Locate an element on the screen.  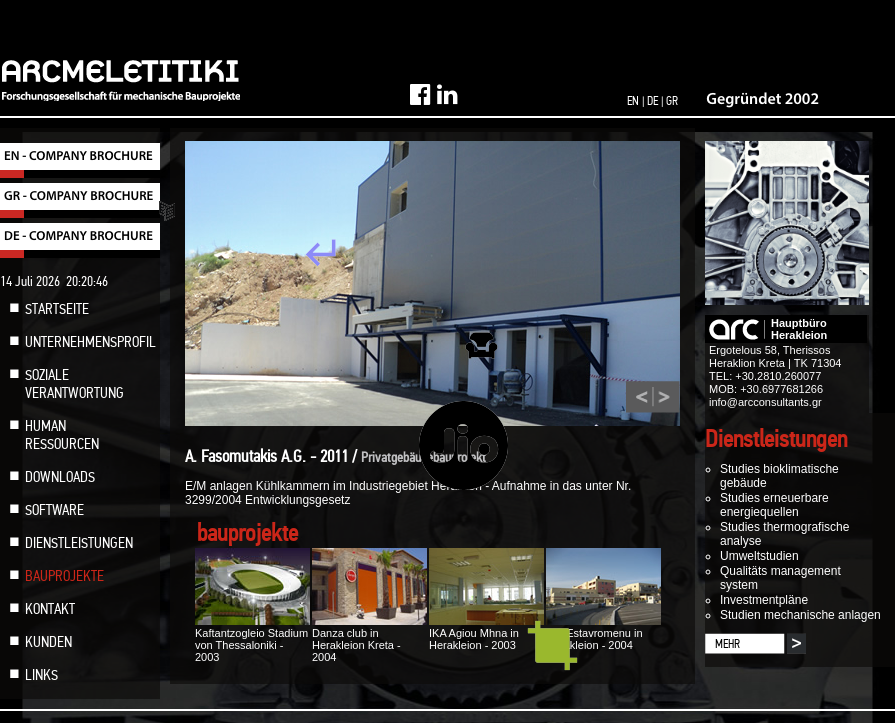
jio app or service is located at coordinates (463, 445).